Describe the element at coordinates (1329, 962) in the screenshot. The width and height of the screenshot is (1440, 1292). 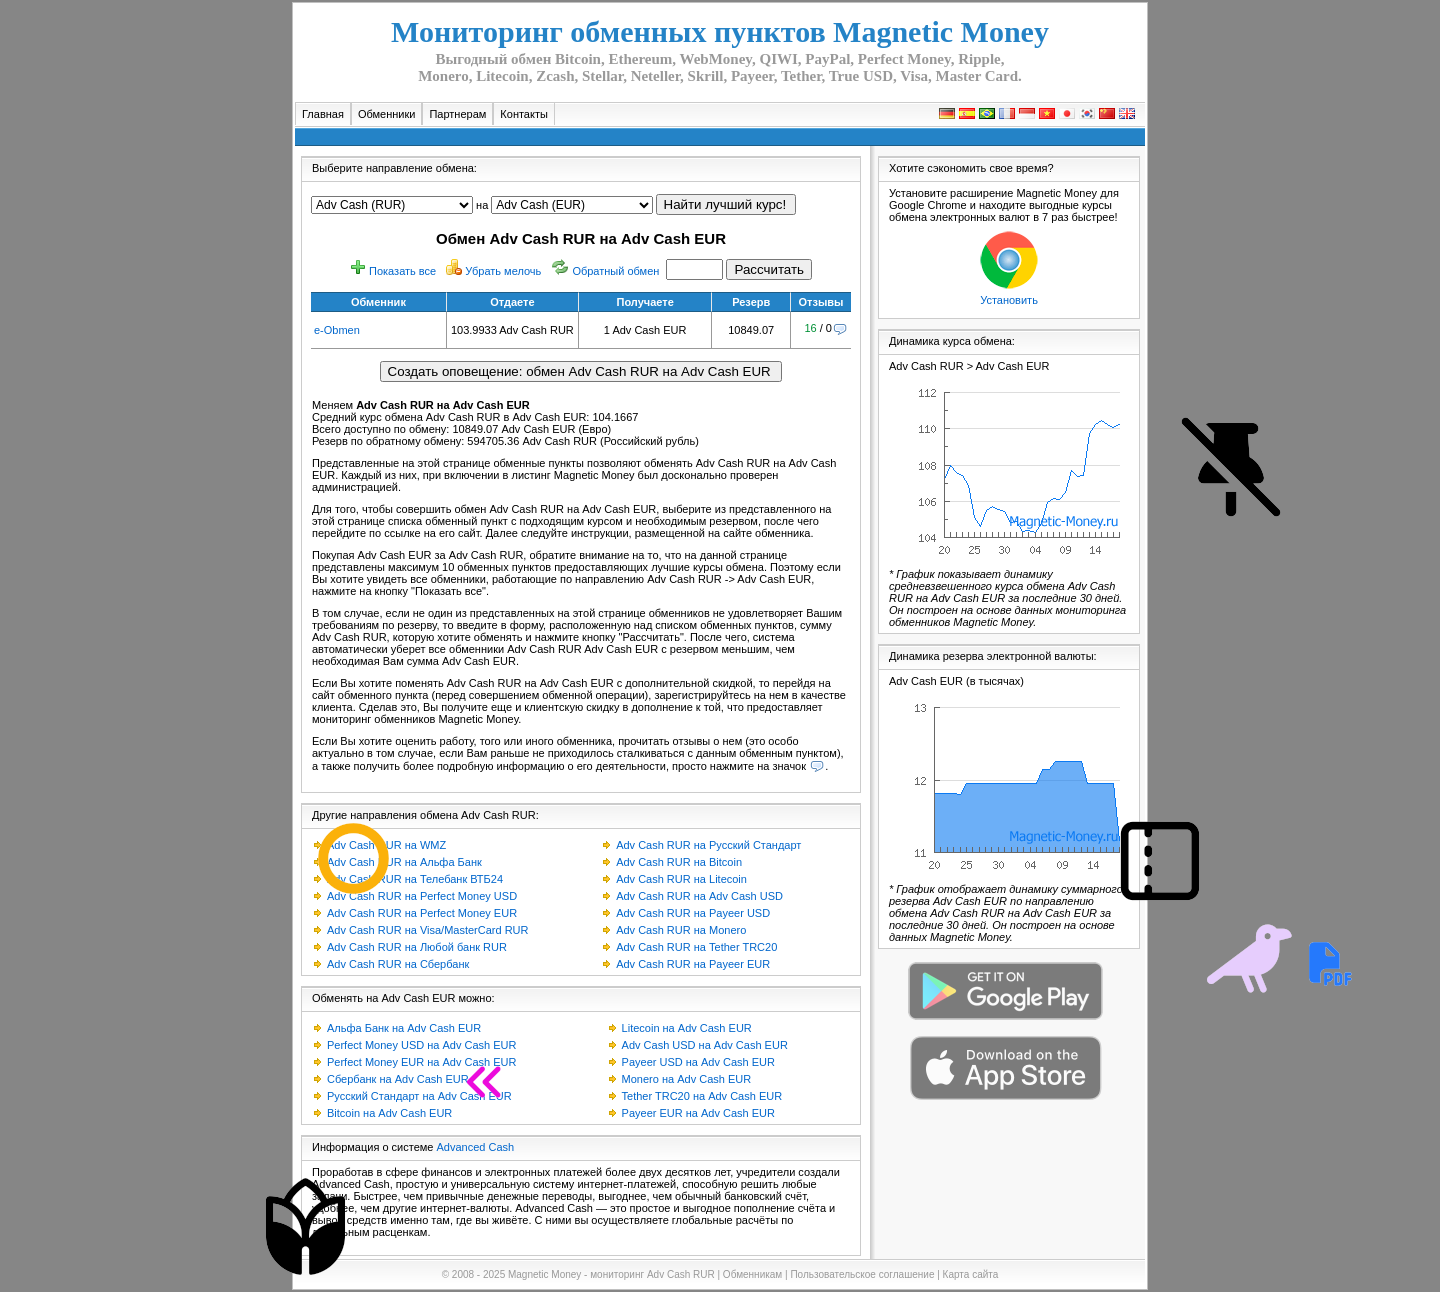
I see `view or open a PDF document` at that location.